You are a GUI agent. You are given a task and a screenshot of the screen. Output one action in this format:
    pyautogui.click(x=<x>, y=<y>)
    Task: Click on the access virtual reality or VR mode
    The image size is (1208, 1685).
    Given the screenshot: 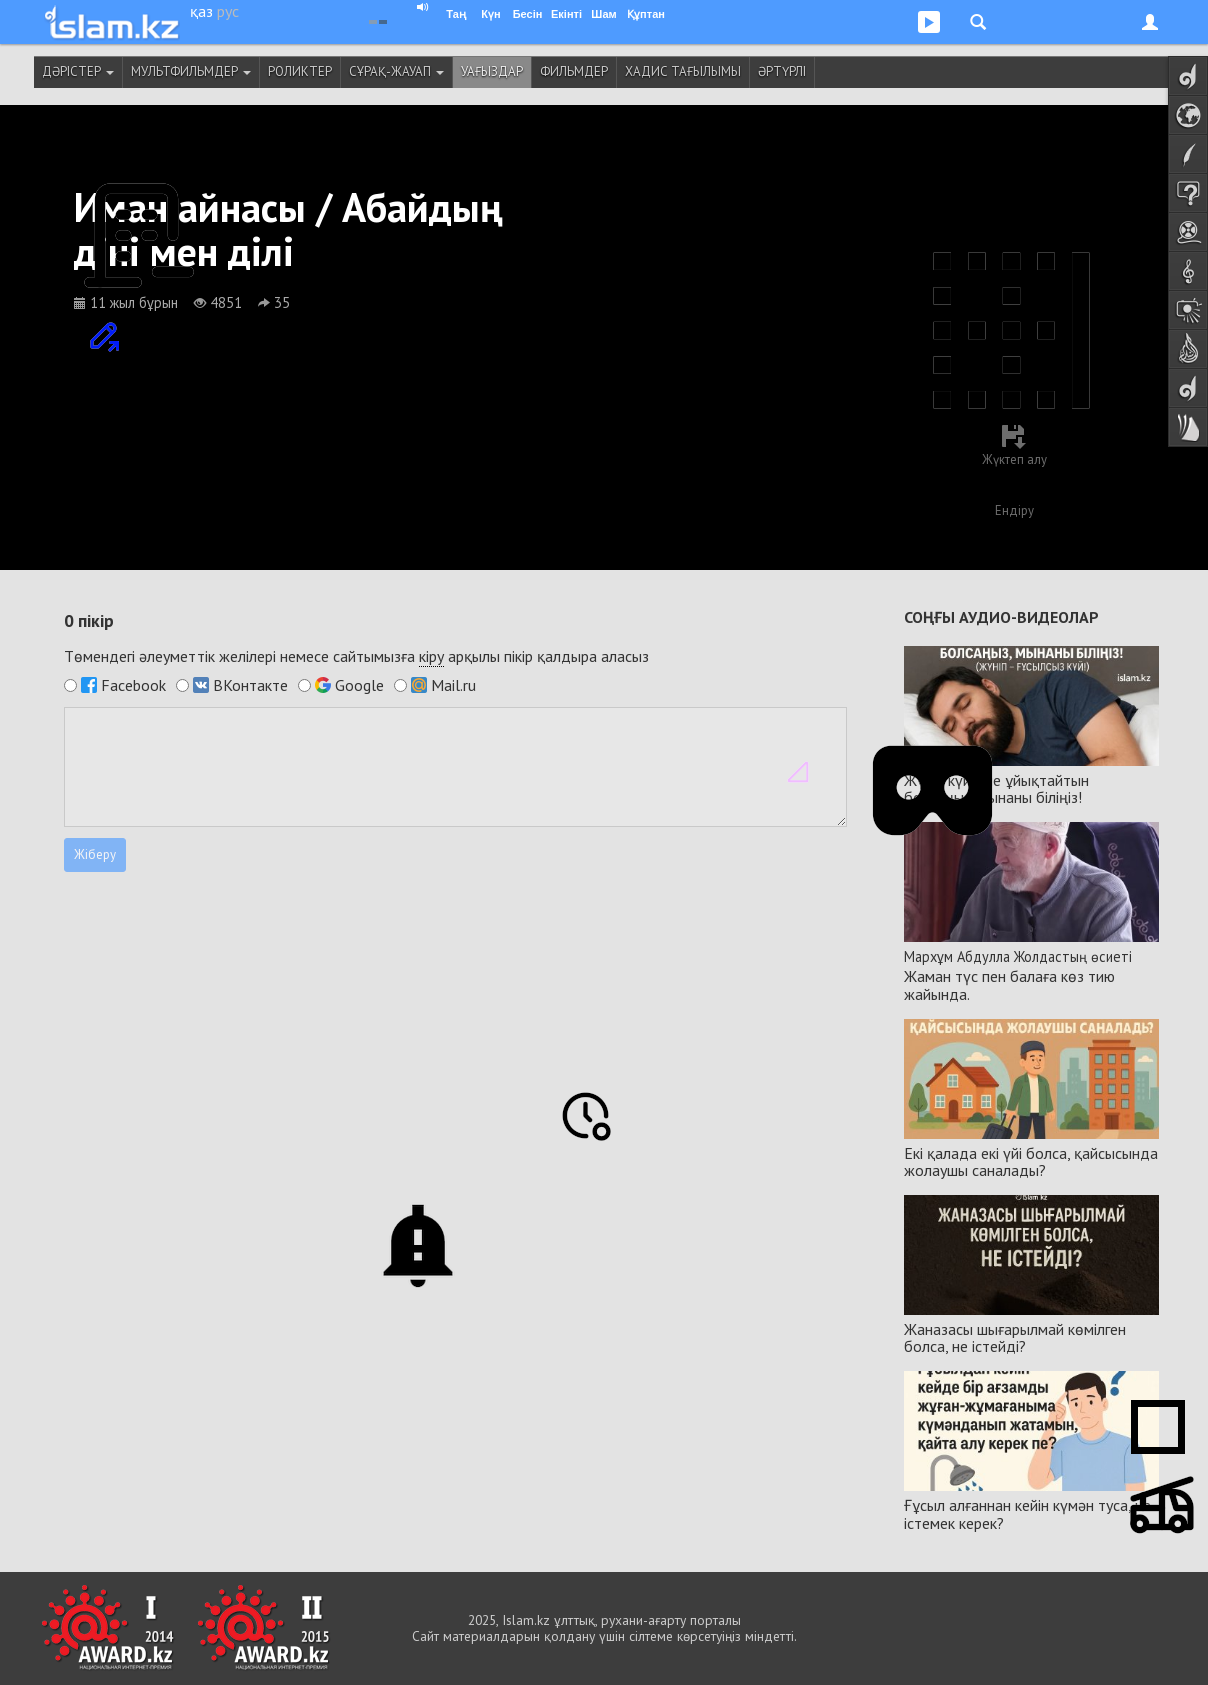 What is the action you would take?
    pyautogui.click(x=932, y=787)
    